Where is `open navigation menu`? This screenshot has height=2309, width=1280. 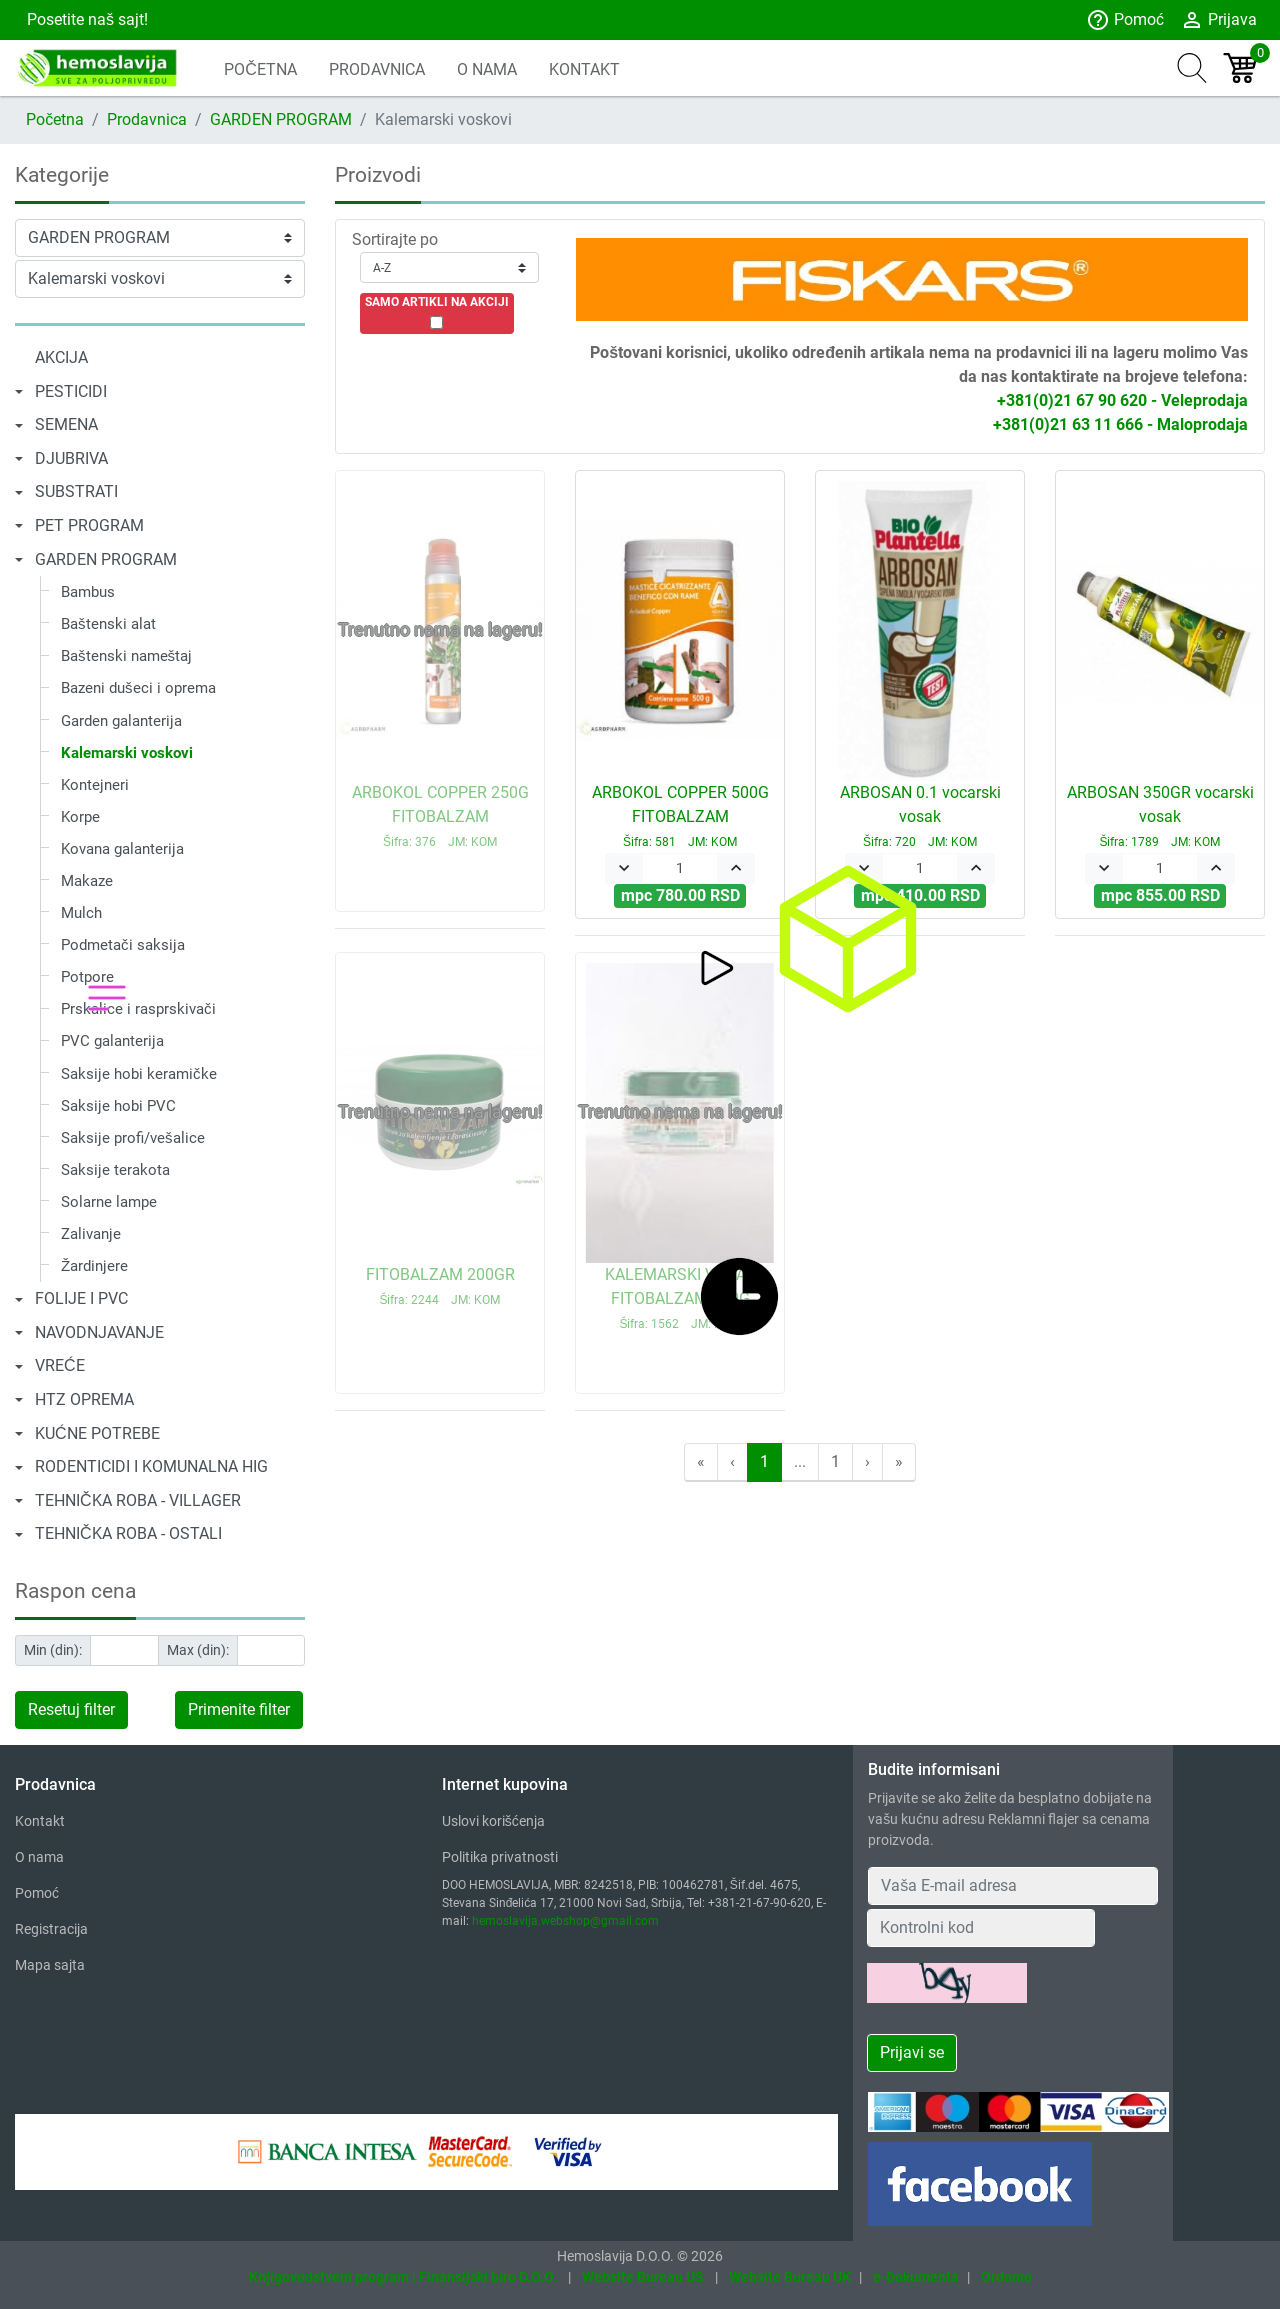
open navigation menu is located at coordinates (107, 998).